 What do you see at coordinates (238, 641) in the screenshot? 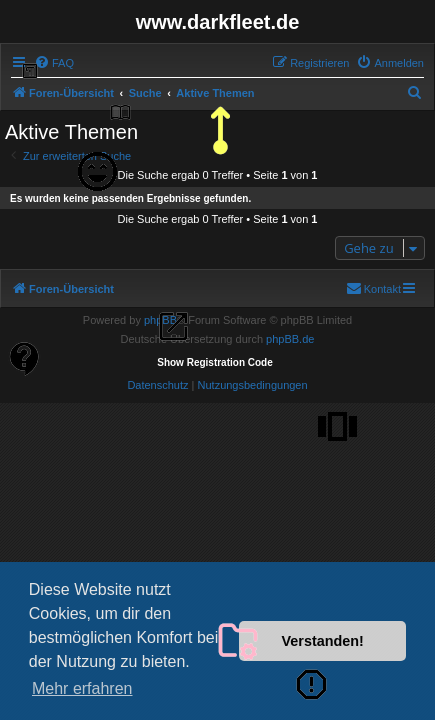
I see `access folder settings` at bounding box center [238, 641].